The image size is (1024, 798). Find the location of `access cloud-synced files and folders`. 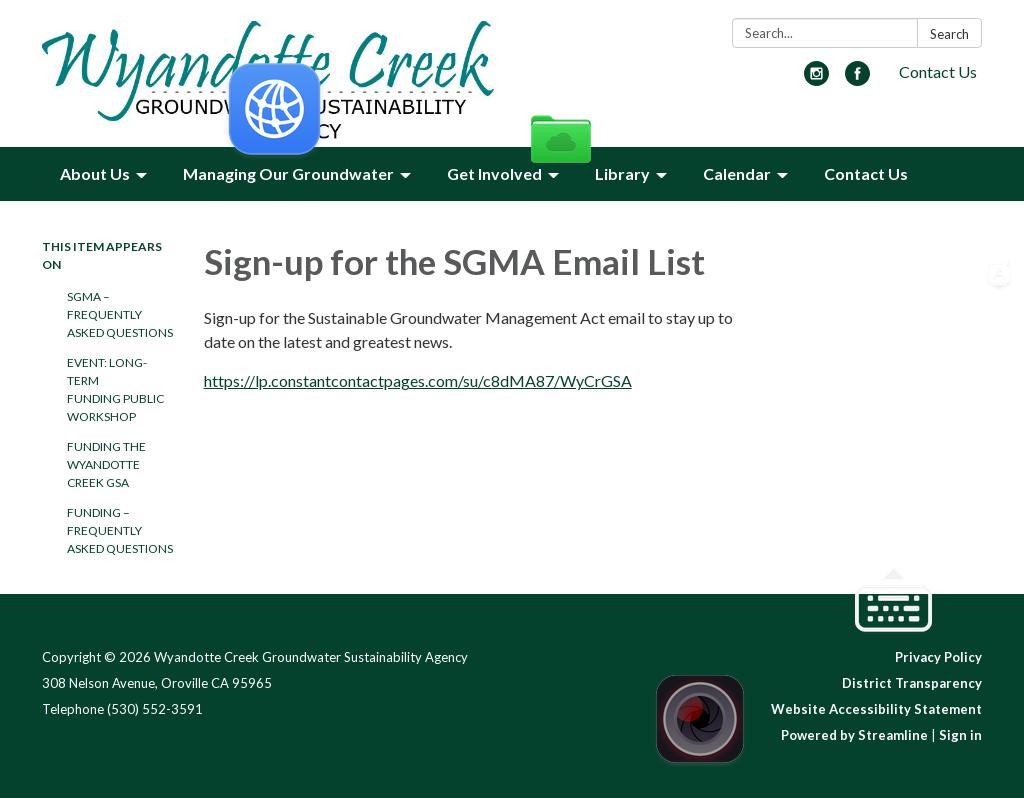

access cloud-synced files and folders is located at coordinates (561, 139).